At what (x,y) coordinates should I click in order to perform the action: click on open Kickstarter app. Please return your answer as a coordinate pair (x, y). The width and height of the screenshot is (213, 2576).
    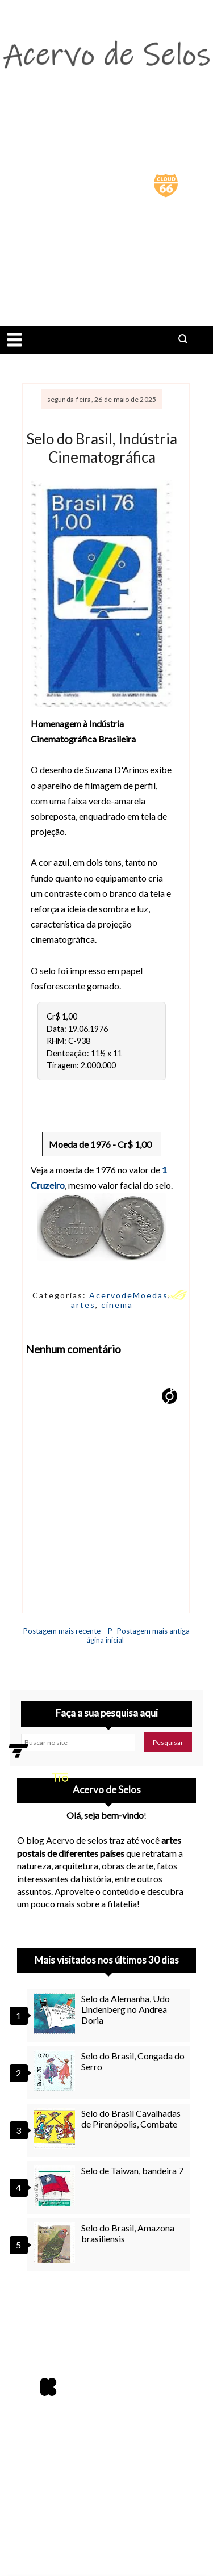
    Looking at the image, I should click on (48, 2387).